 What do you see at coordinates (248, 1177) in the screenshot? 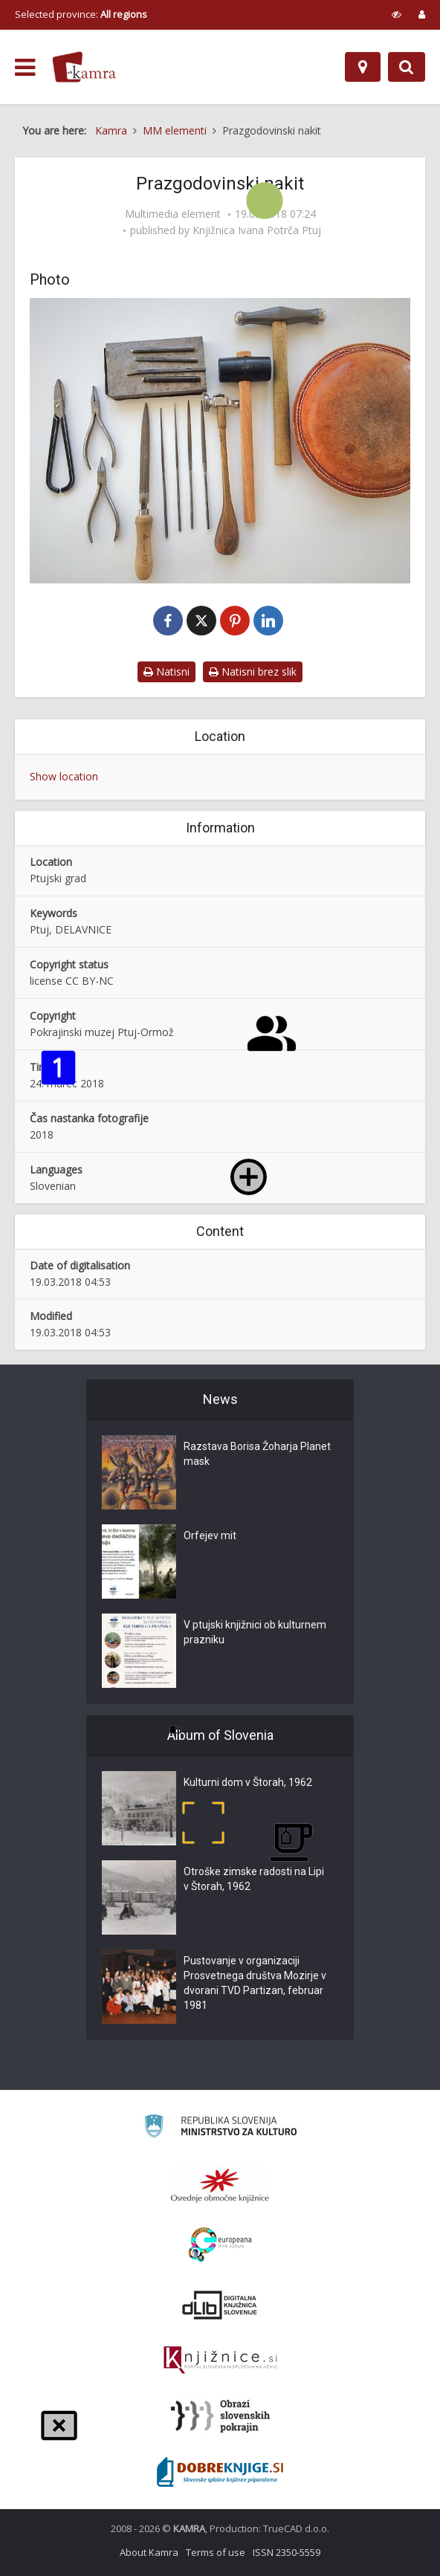
I see `add a new item or element` at bounding box center [248, 1177].